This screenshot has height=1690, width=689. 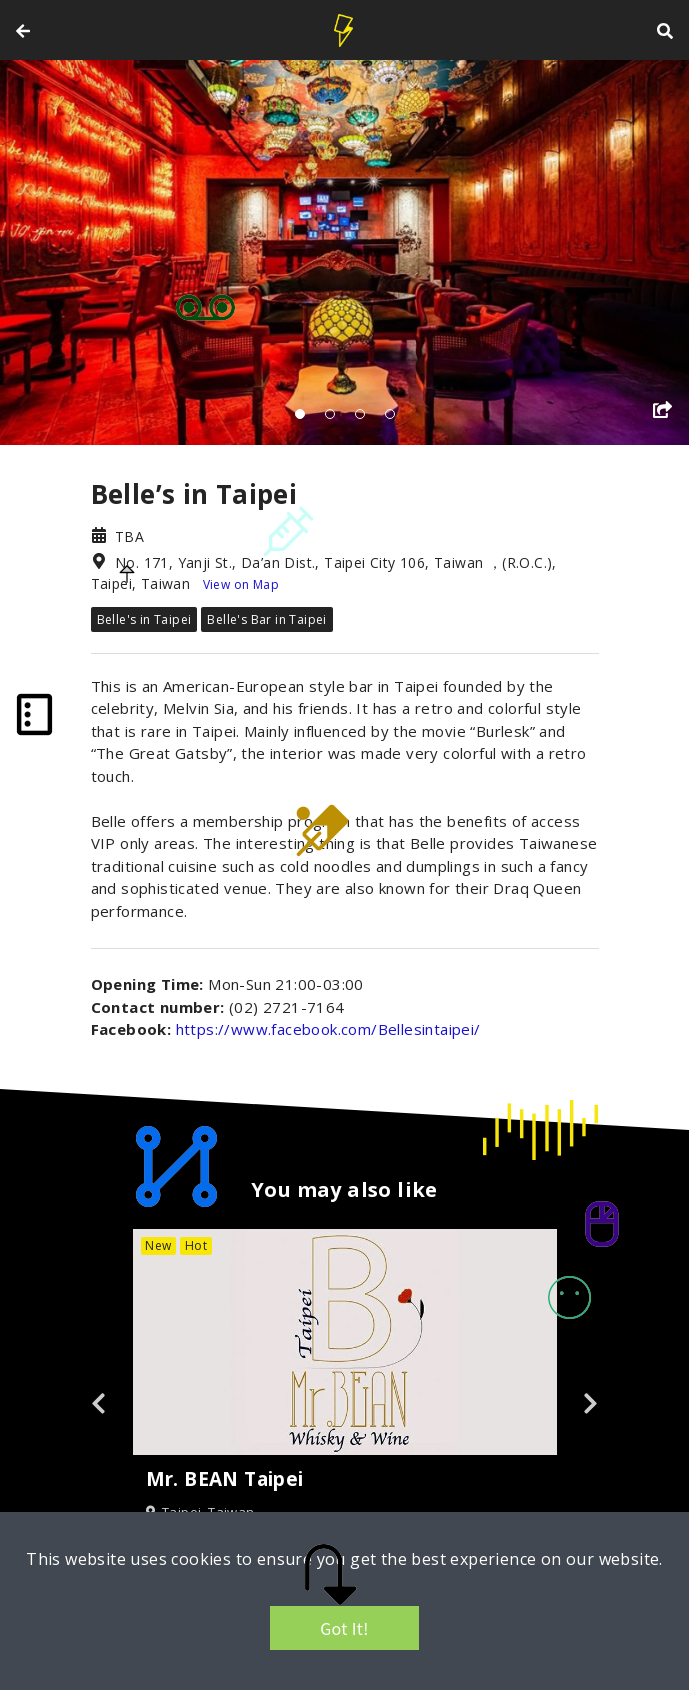 What do you see at coordinates (602, 1224) in the screenshot?
I see `right-click action or context menu trigger` at bounding box center [602, 1224].